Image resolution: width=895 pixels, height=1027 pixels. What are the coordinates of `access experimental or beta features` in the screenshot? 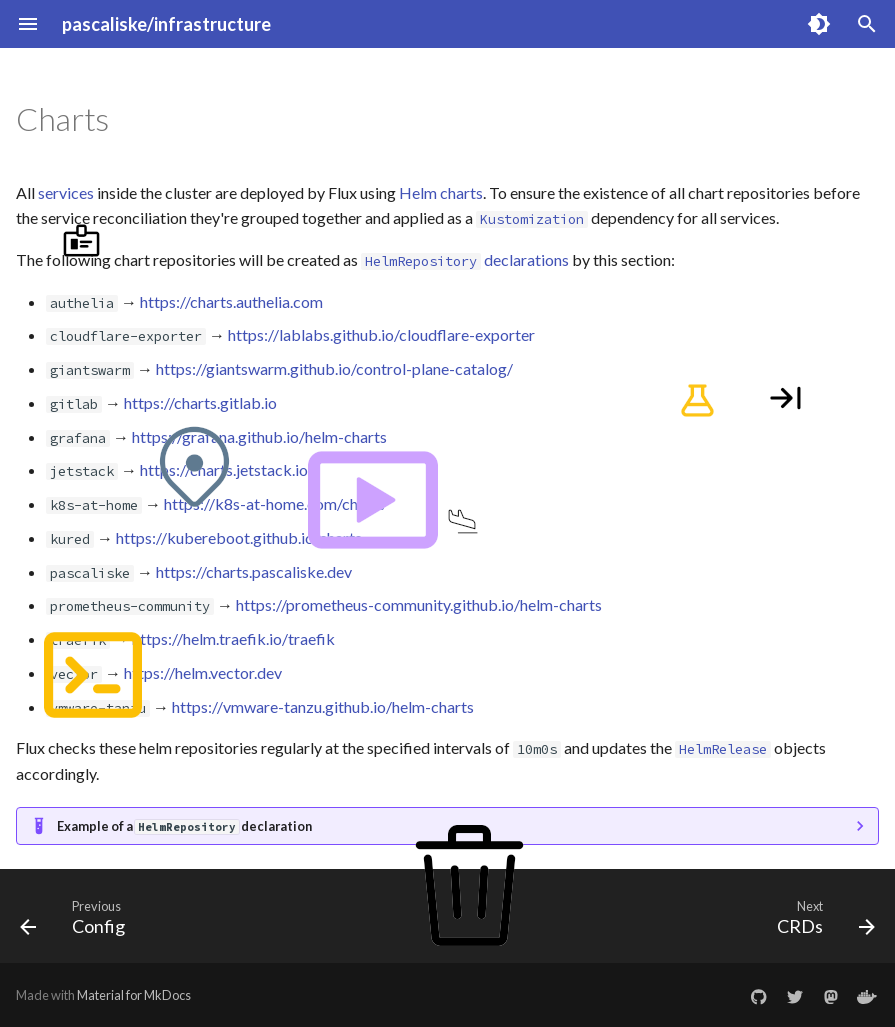 It's located at (697, 400).